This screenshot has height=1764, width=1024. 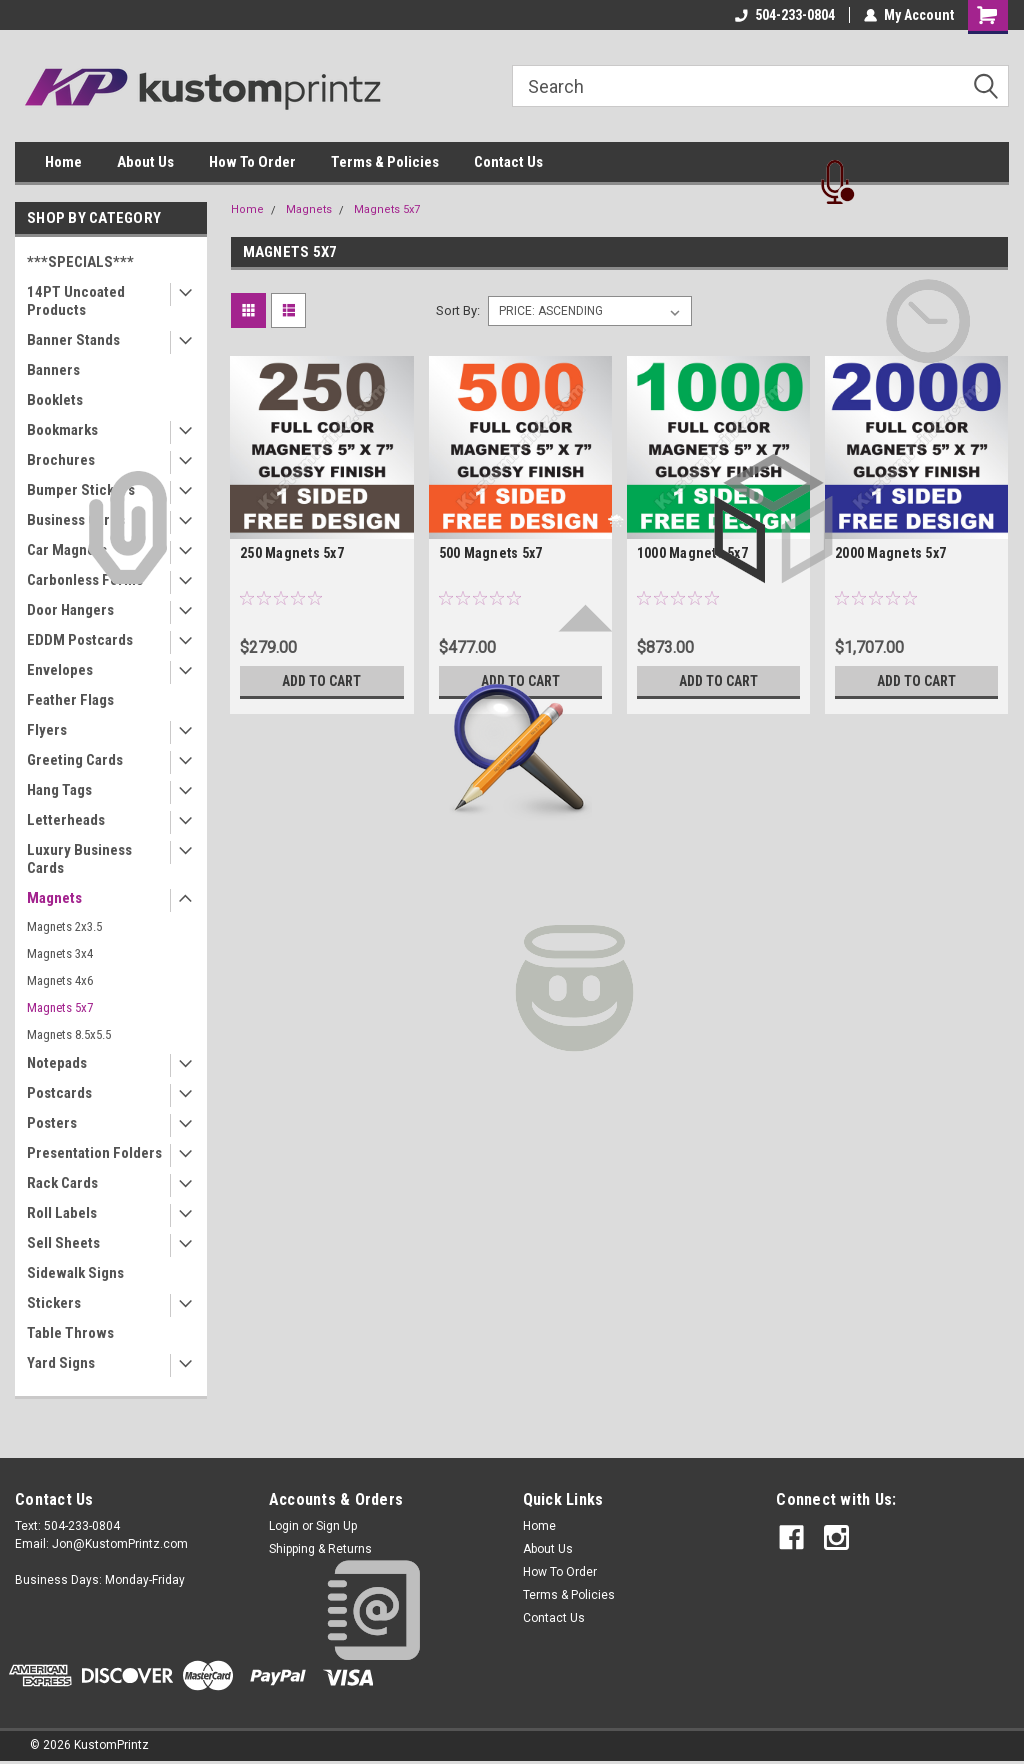 What do you see at coordinates (835, 182) in the screenshot?
I see `open sound recorder app` at bounding box center [835, 182].